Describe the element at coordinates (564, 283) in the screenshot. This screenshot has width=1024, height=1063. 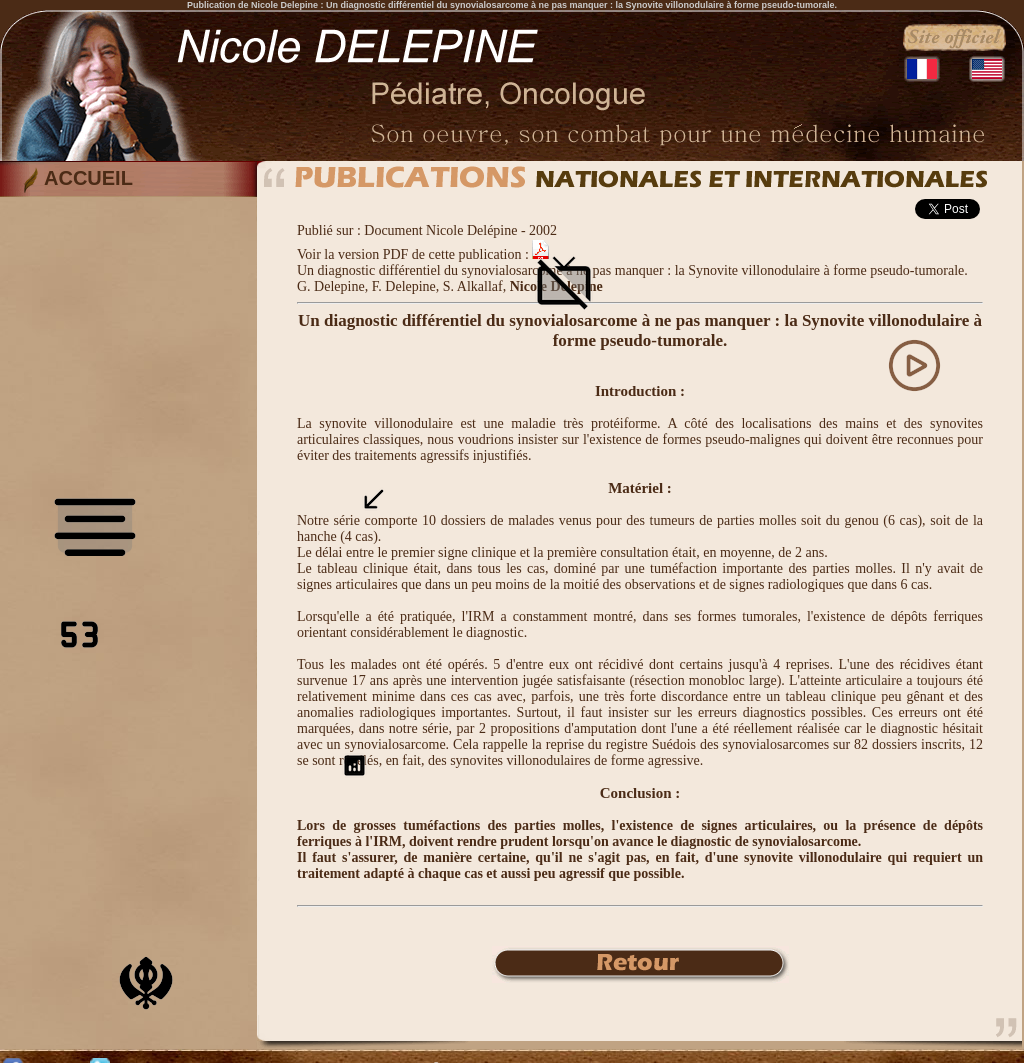
I see `tv is currently off or unavailable` at that location.